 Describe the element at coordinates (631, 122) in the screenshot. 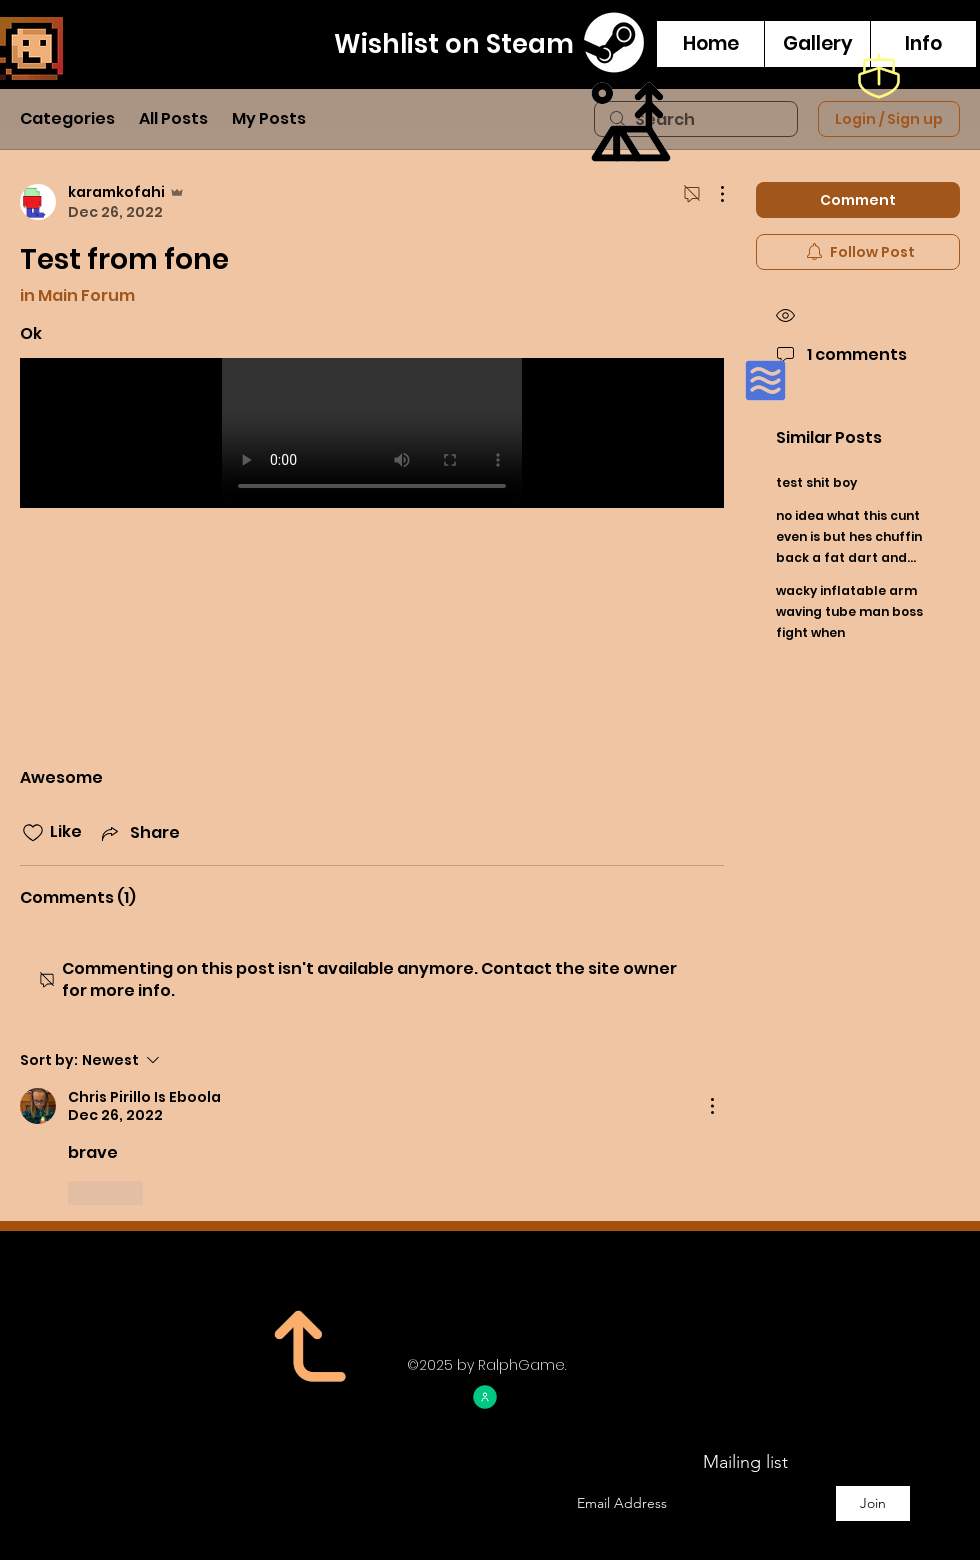

I see `explore camping or outdoor activities` at that location.